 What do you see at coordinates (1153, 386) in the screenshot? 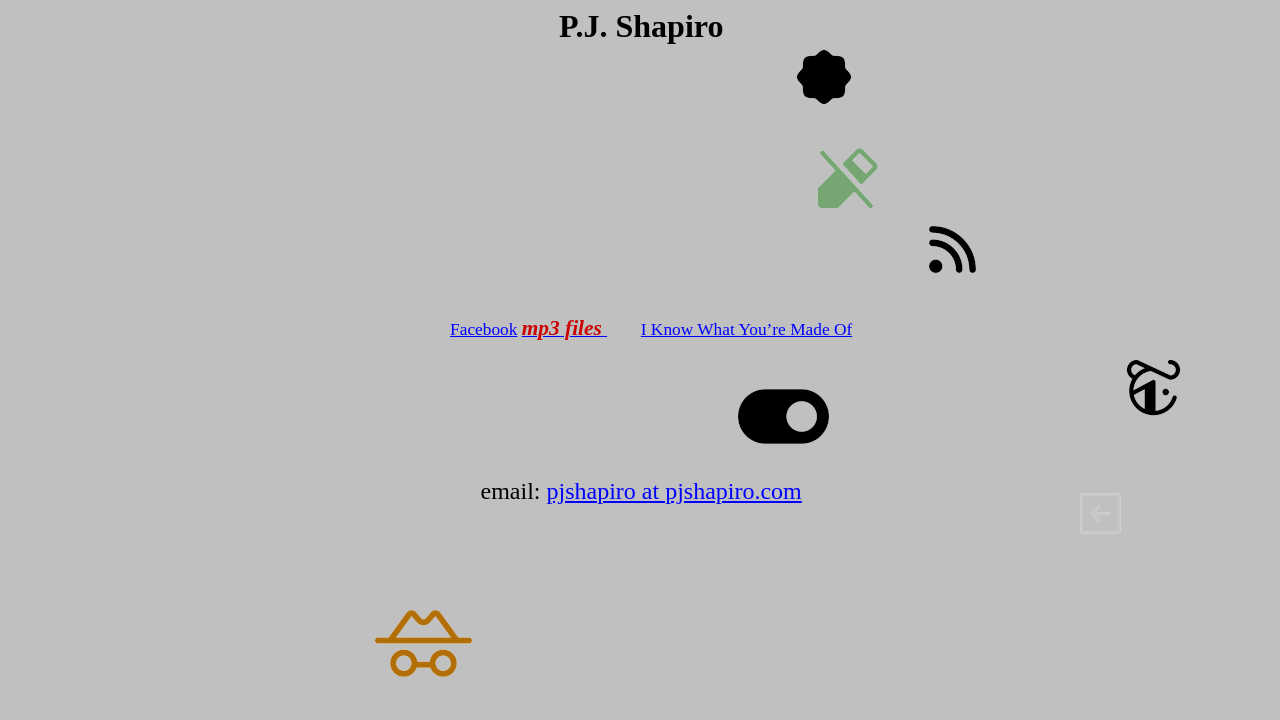
I see `open the New York Times app` at bounding box center [1153, 386].